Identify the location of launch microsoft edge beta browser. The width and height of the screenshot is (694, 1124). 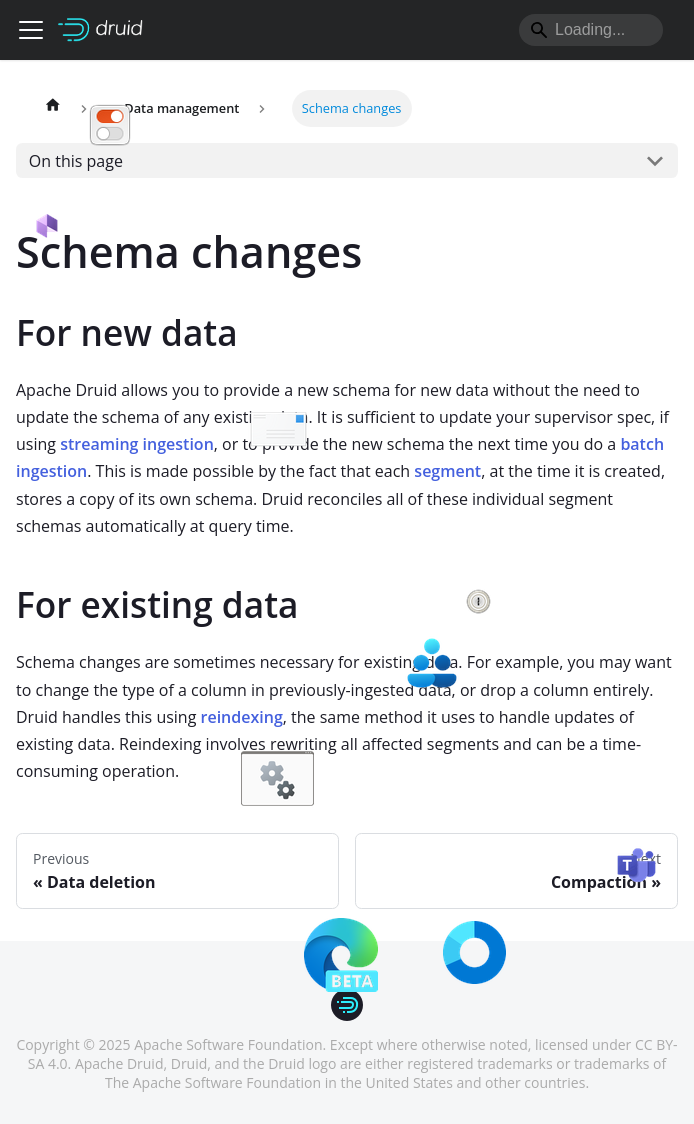
(341, 955).